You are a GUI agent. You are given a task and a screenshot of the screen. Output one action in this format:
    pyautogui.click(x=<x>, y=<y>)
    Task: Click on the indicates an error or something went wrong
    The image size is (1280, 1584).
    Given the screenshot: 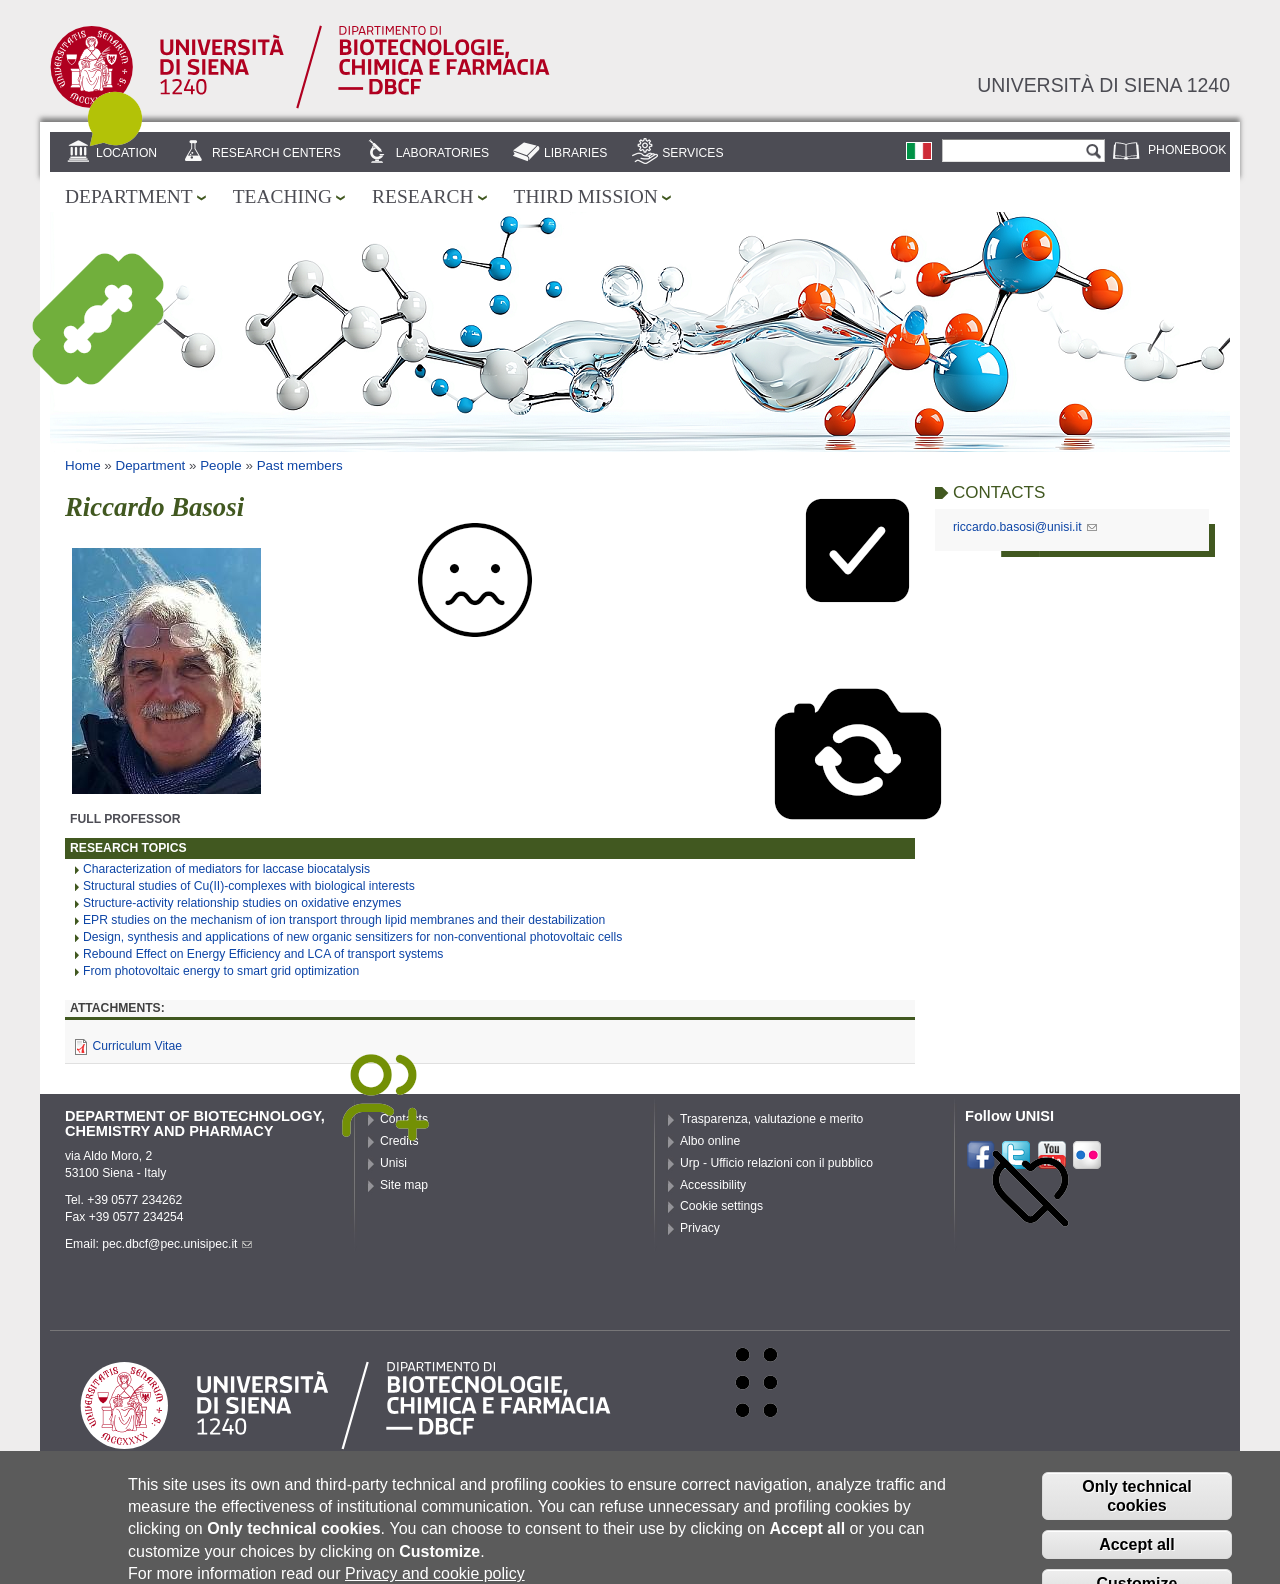 What is the action you would take?
    pyautogui.click(x=475, y=580)
    